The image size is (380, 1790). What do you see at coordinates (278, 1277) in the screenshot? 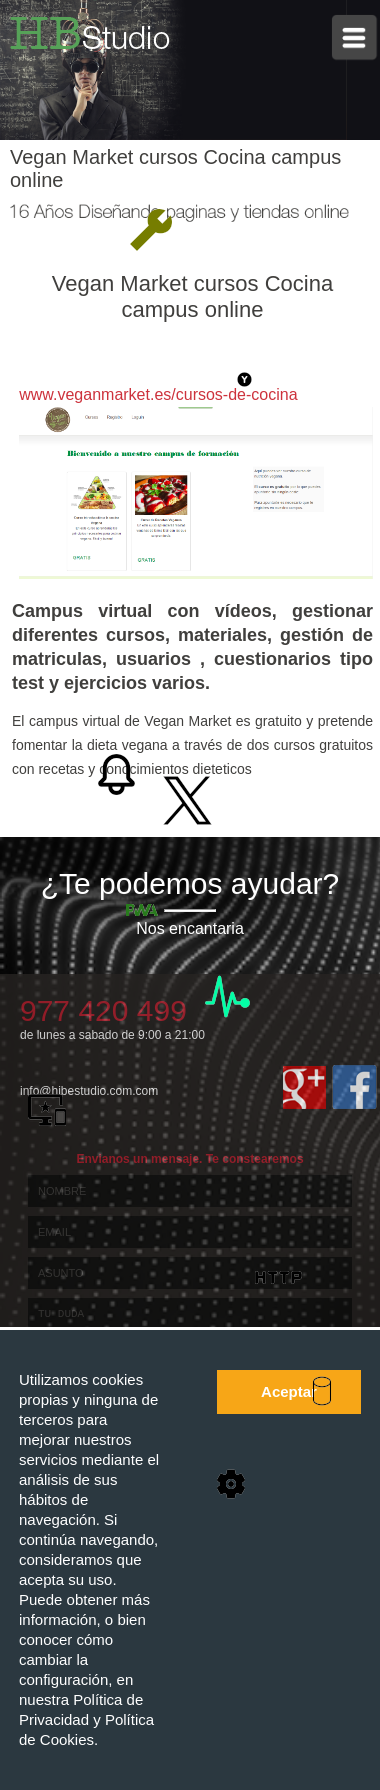
I see `indicates a web link or URL` at bounding box center [278, 1277].